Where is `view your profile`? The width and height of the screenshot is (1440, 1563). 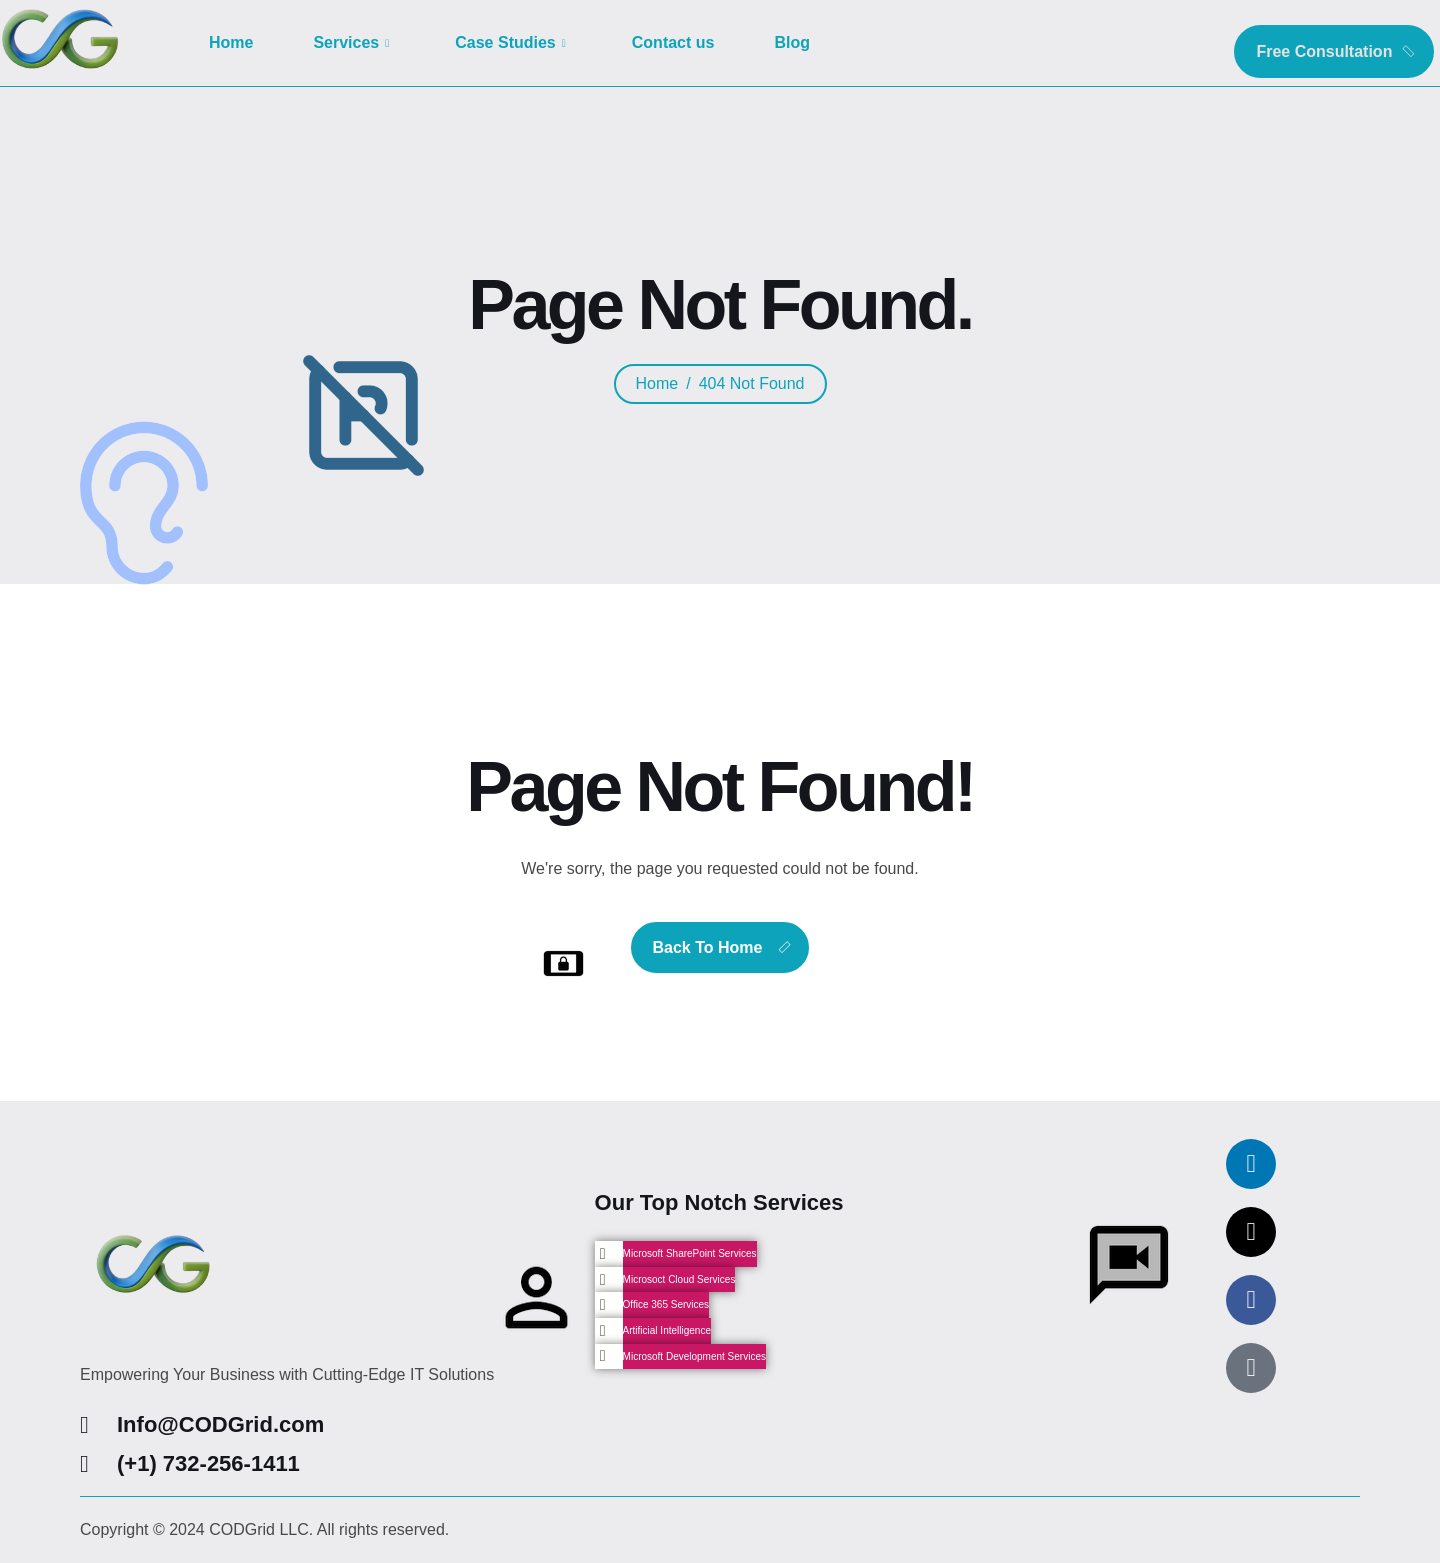
view your profile is located at coordinates (536, 1297).